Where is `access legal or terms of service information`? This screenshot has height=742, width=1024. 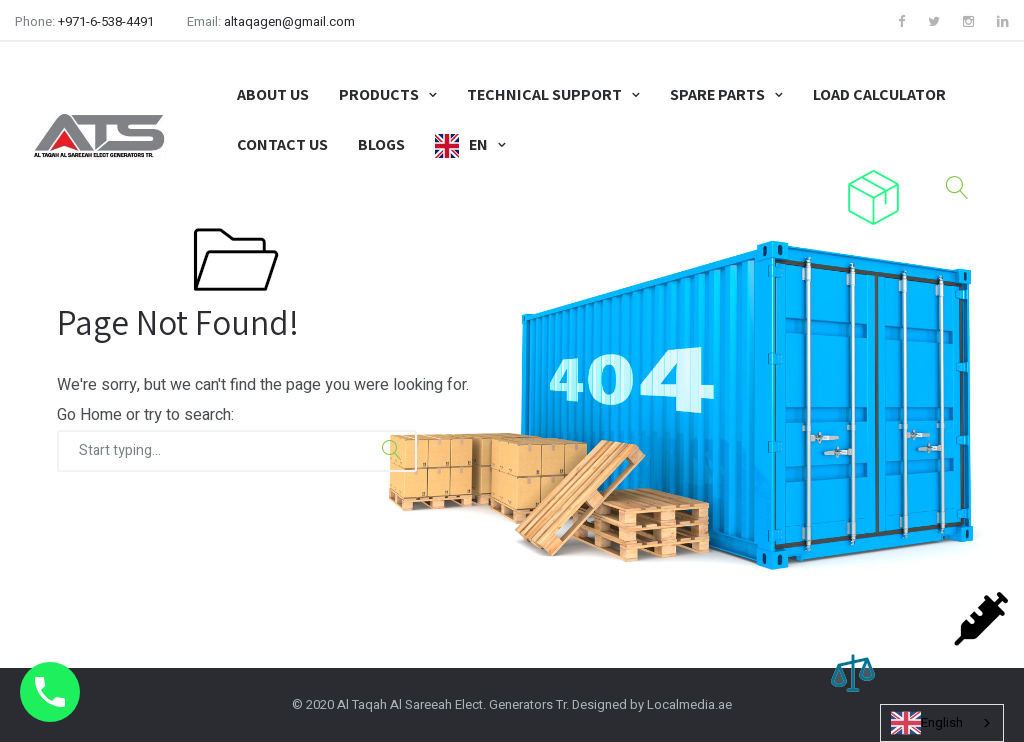 access legal or terms of service information is located at coordinates (853, 673).